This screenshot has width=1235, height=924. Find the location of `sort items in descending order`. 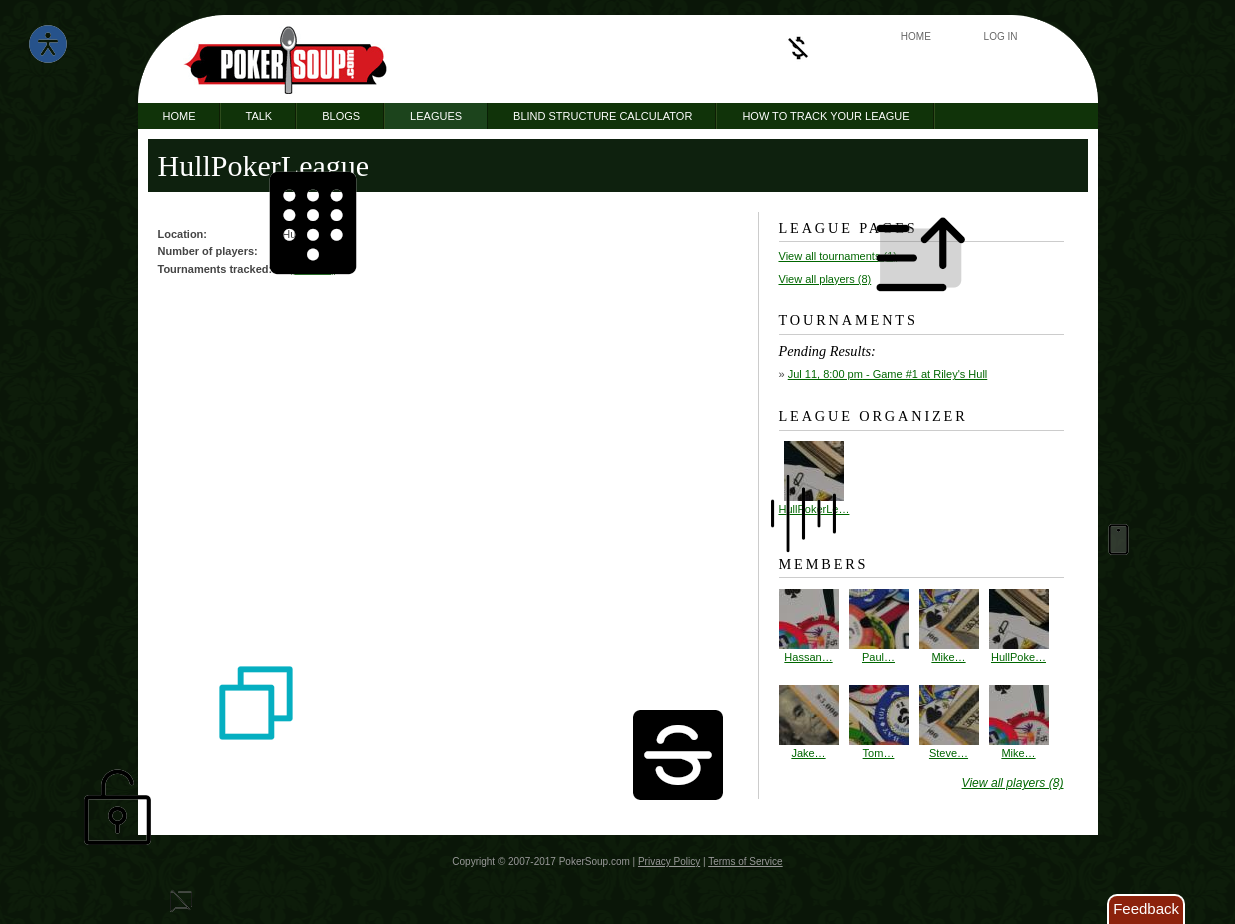

sort items in descending order is located at coordinates (917, 258).